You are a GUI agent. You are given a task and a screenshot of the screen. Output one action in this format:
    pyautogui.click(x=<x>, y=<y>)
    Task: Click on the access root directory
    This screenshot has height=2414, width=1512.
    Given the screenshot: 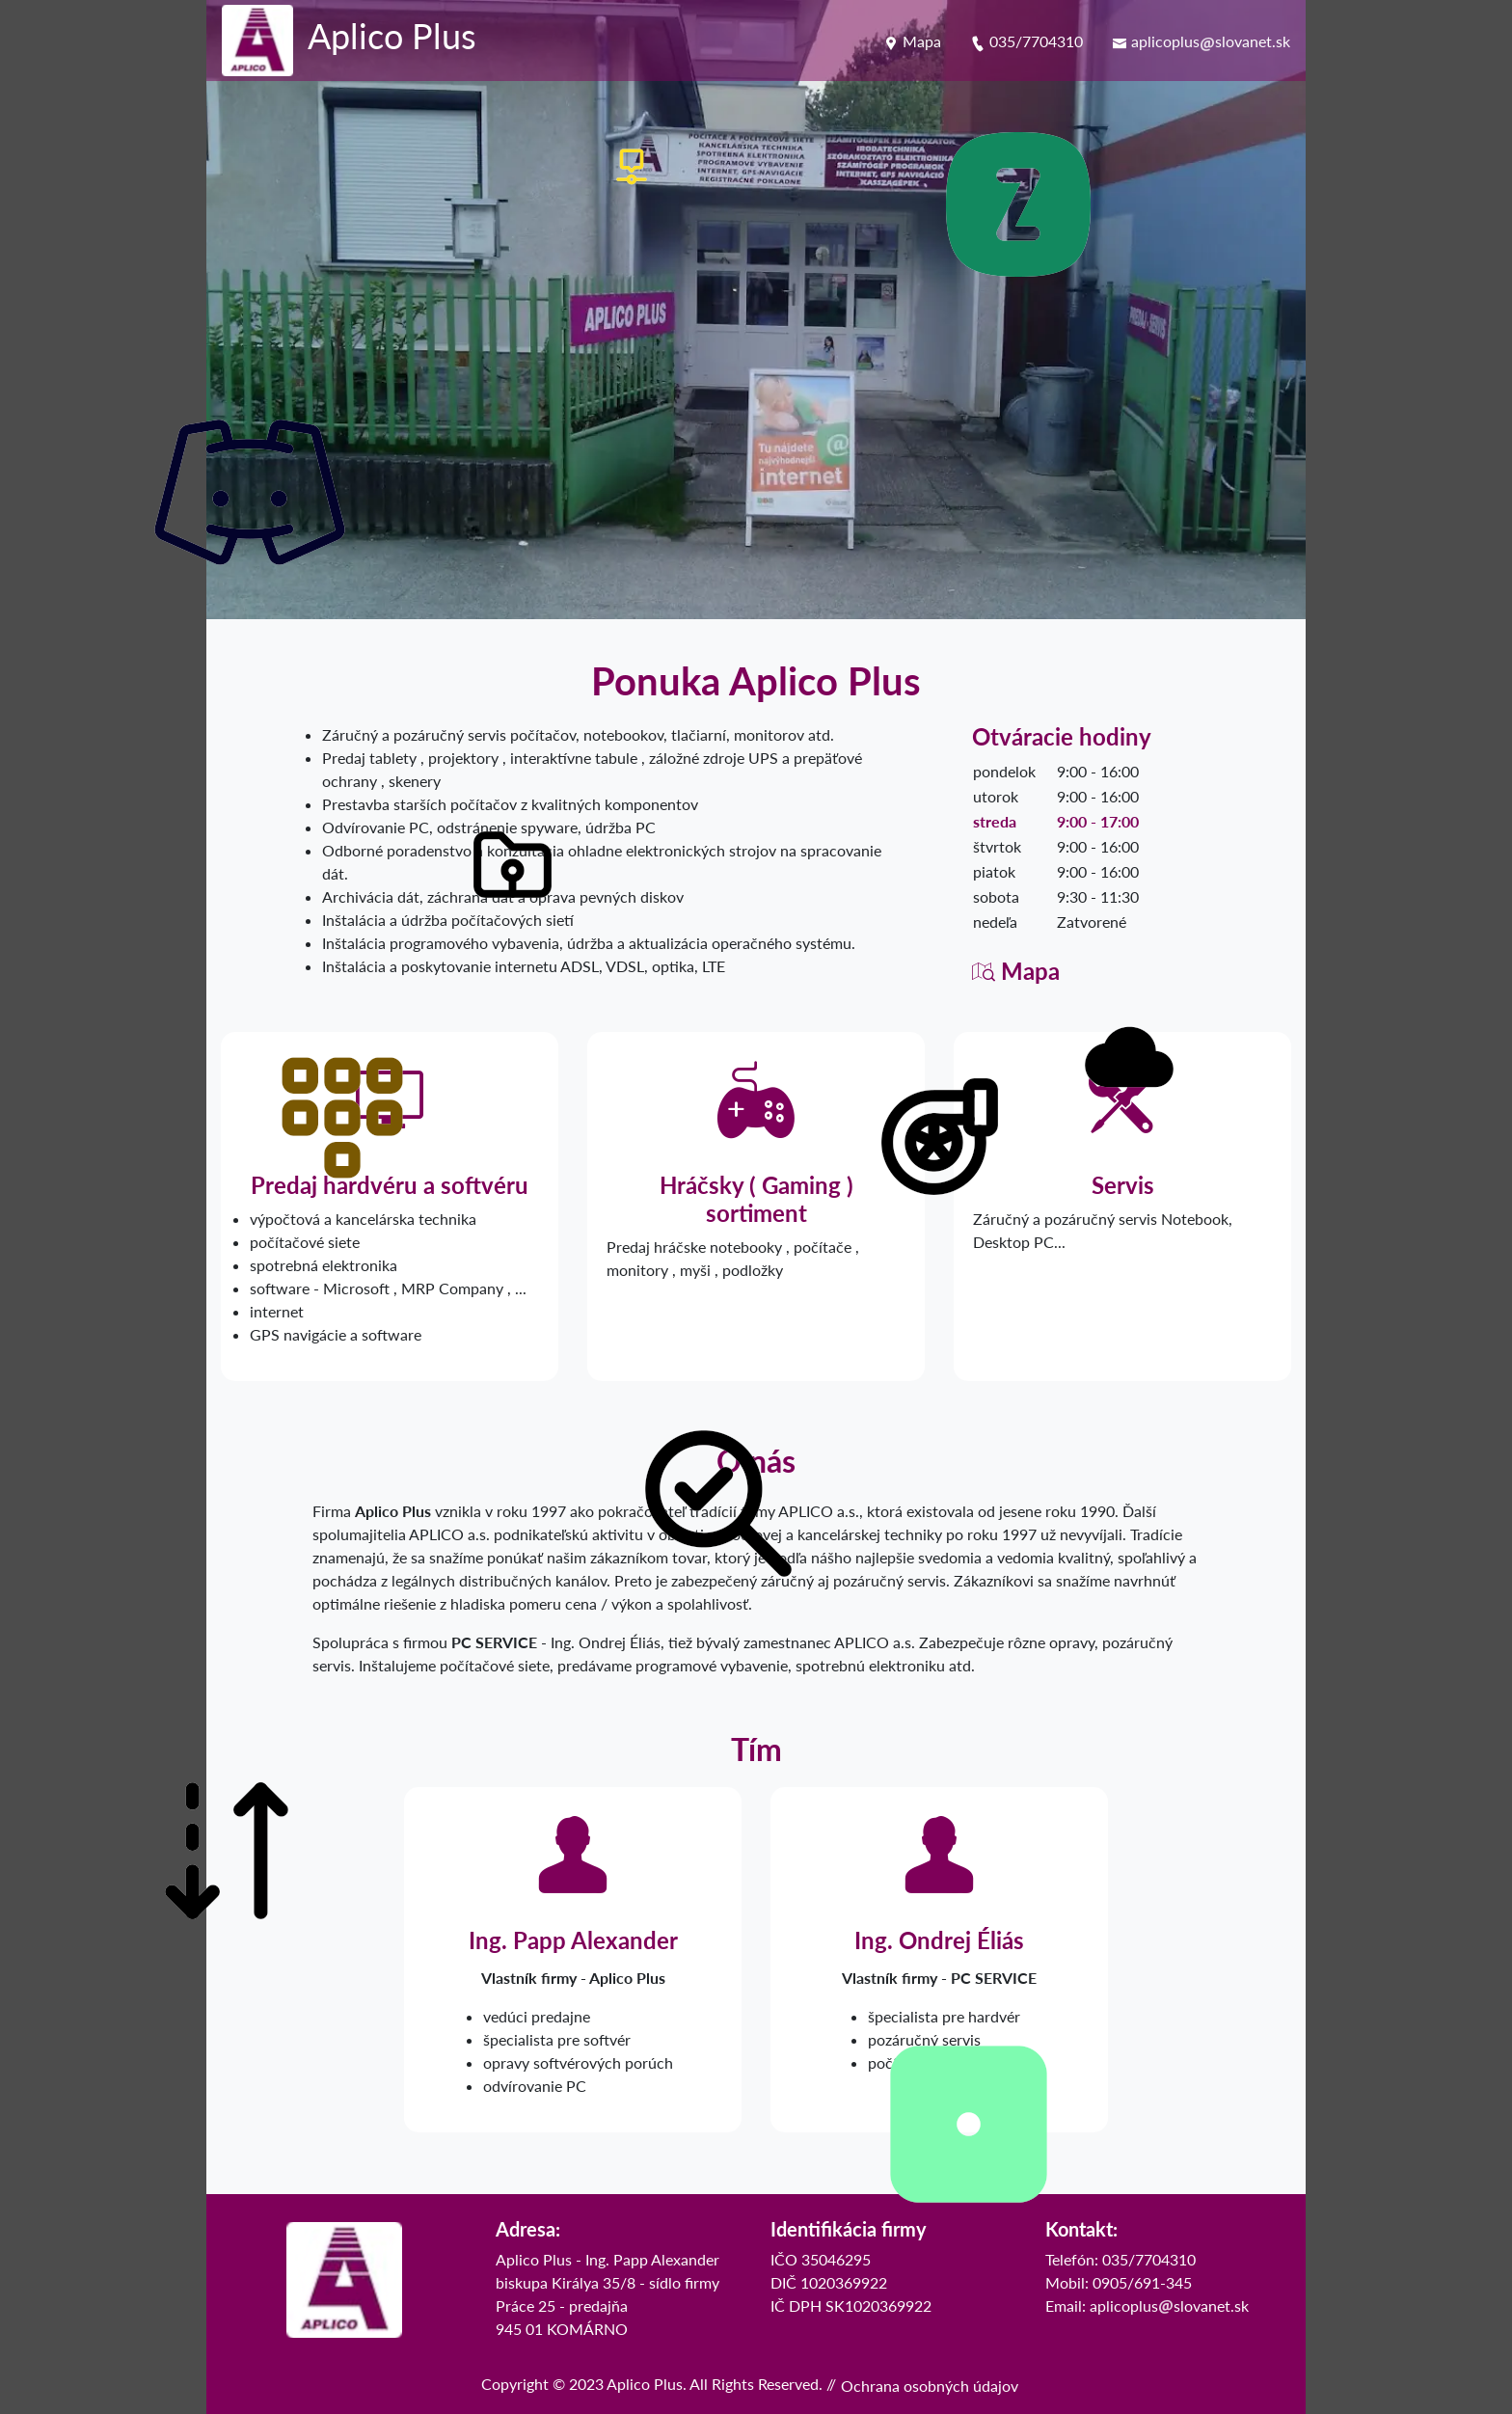 What is the action you would take?
    pyautogui.click(x=512, y=866)
    